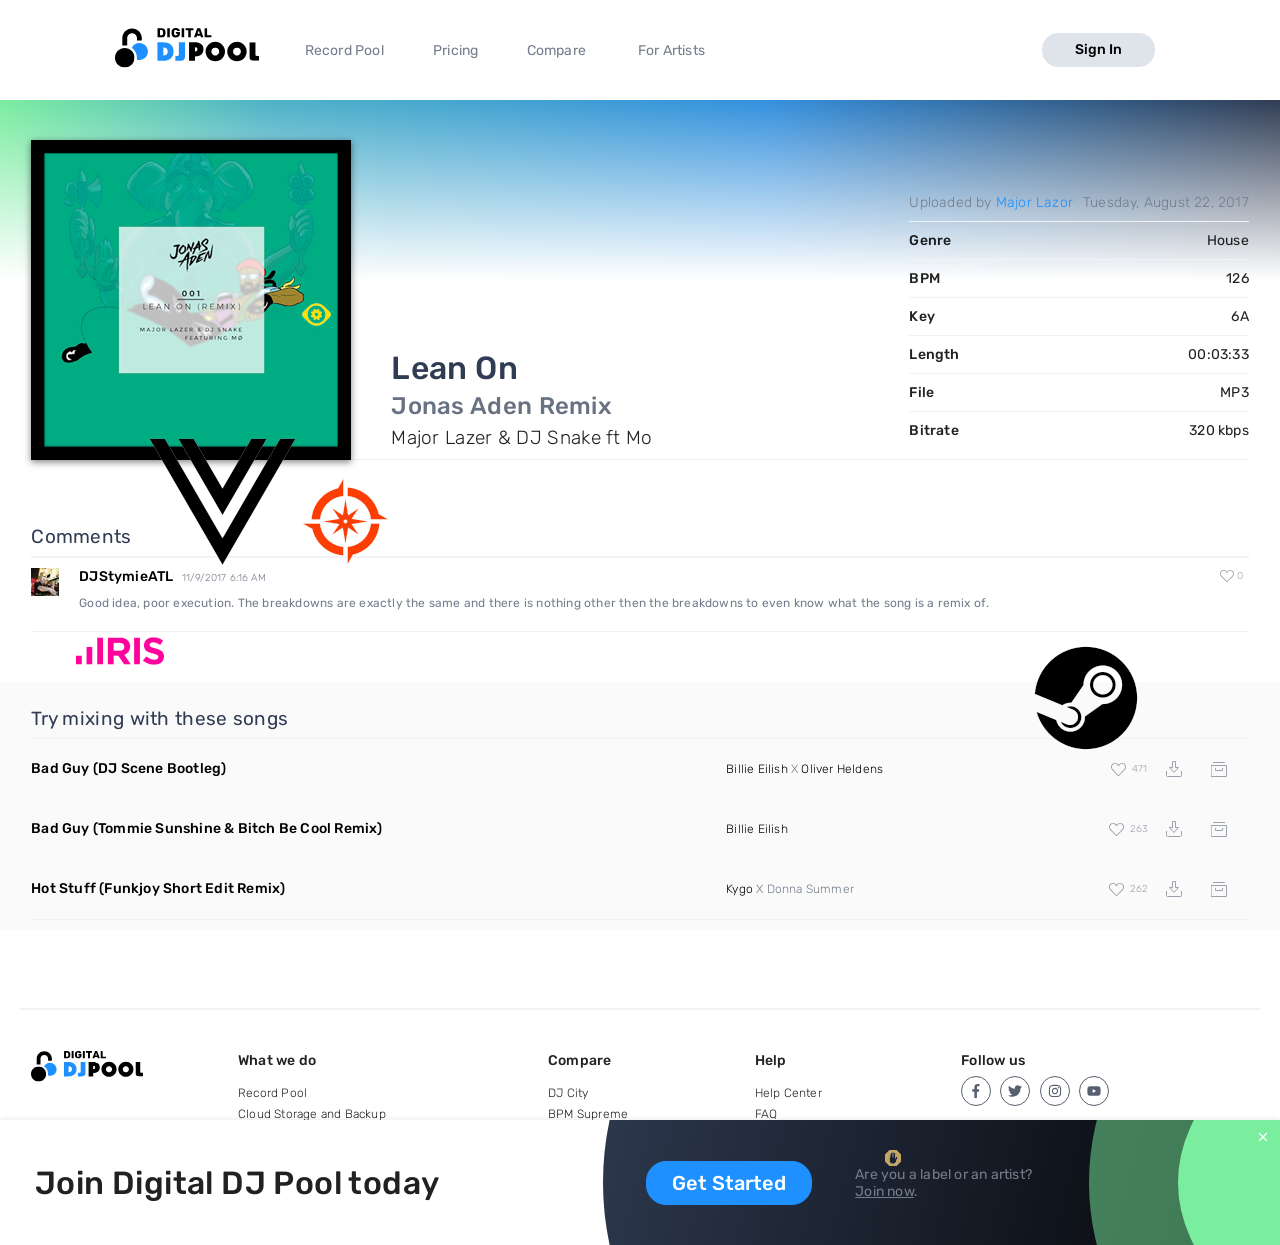  What do you see at coordinates (893, 1158) in the screenshot?
I see `adblock browser extension logo` at bounding box center [893, 1158].